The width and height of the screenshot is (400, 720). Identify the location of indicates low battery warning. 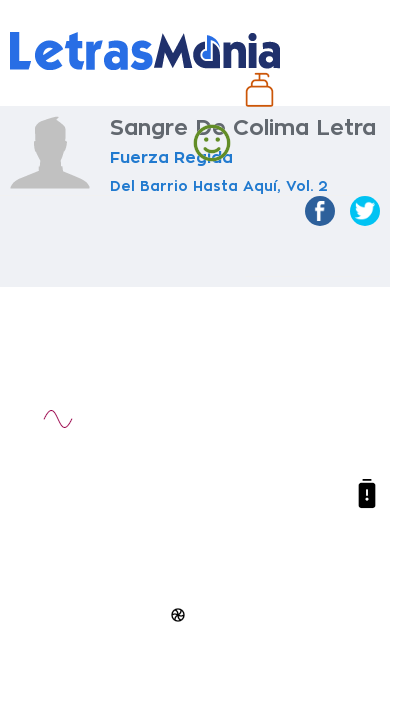
(367, 494).